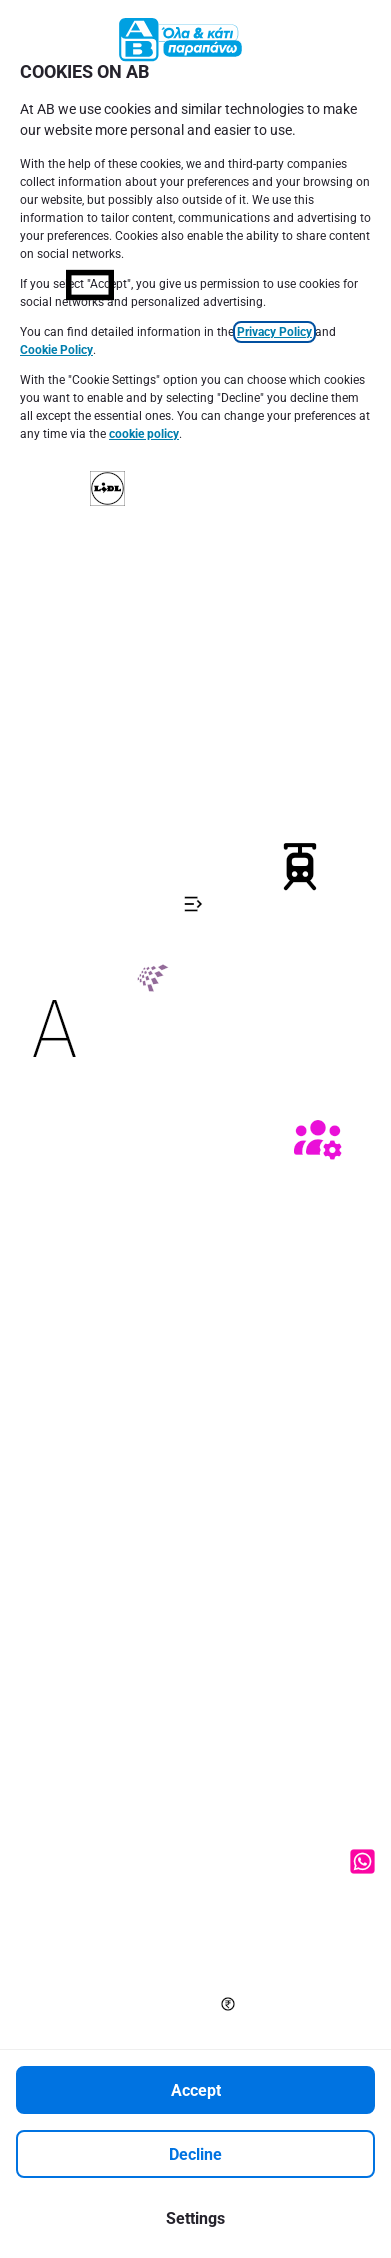  What do you see at coordinates (318, 1138) in the screenshot?
I see `manage user group settings` at bounding box center [318, 1138].